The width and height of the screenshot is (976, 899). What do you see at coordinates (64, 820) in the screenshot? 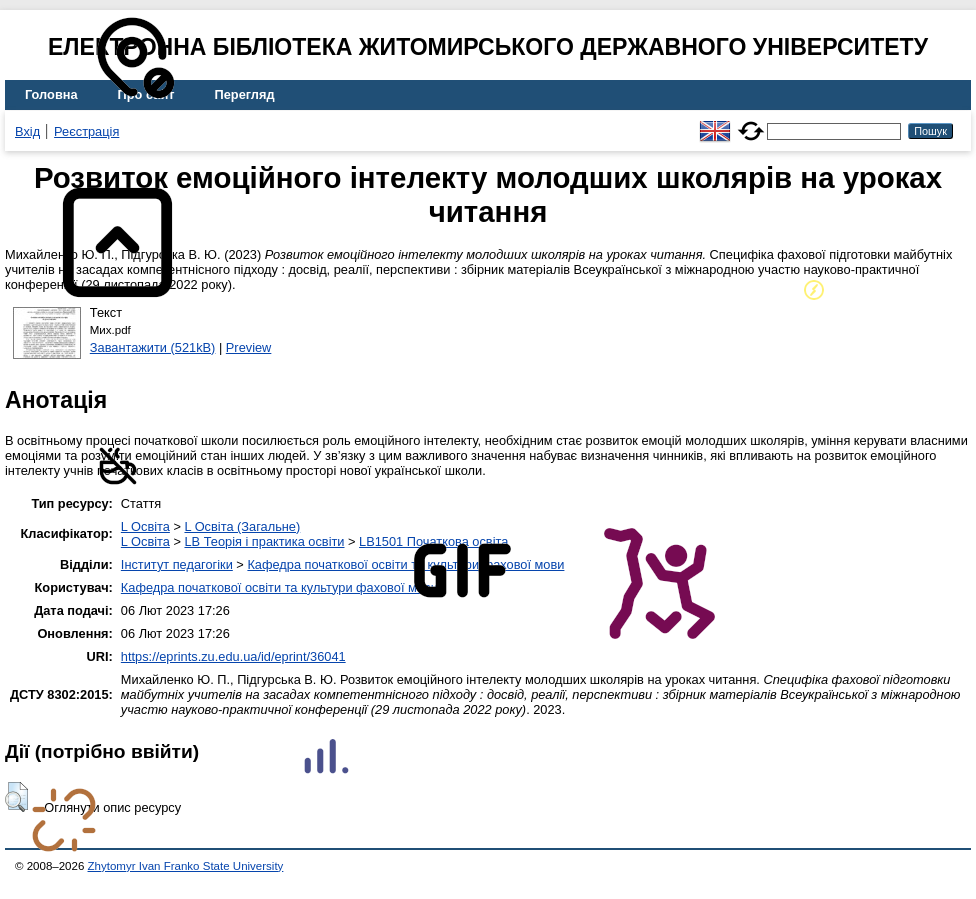
I see `unlink or disconnect a shared resource` at bounding box center [64, 820].